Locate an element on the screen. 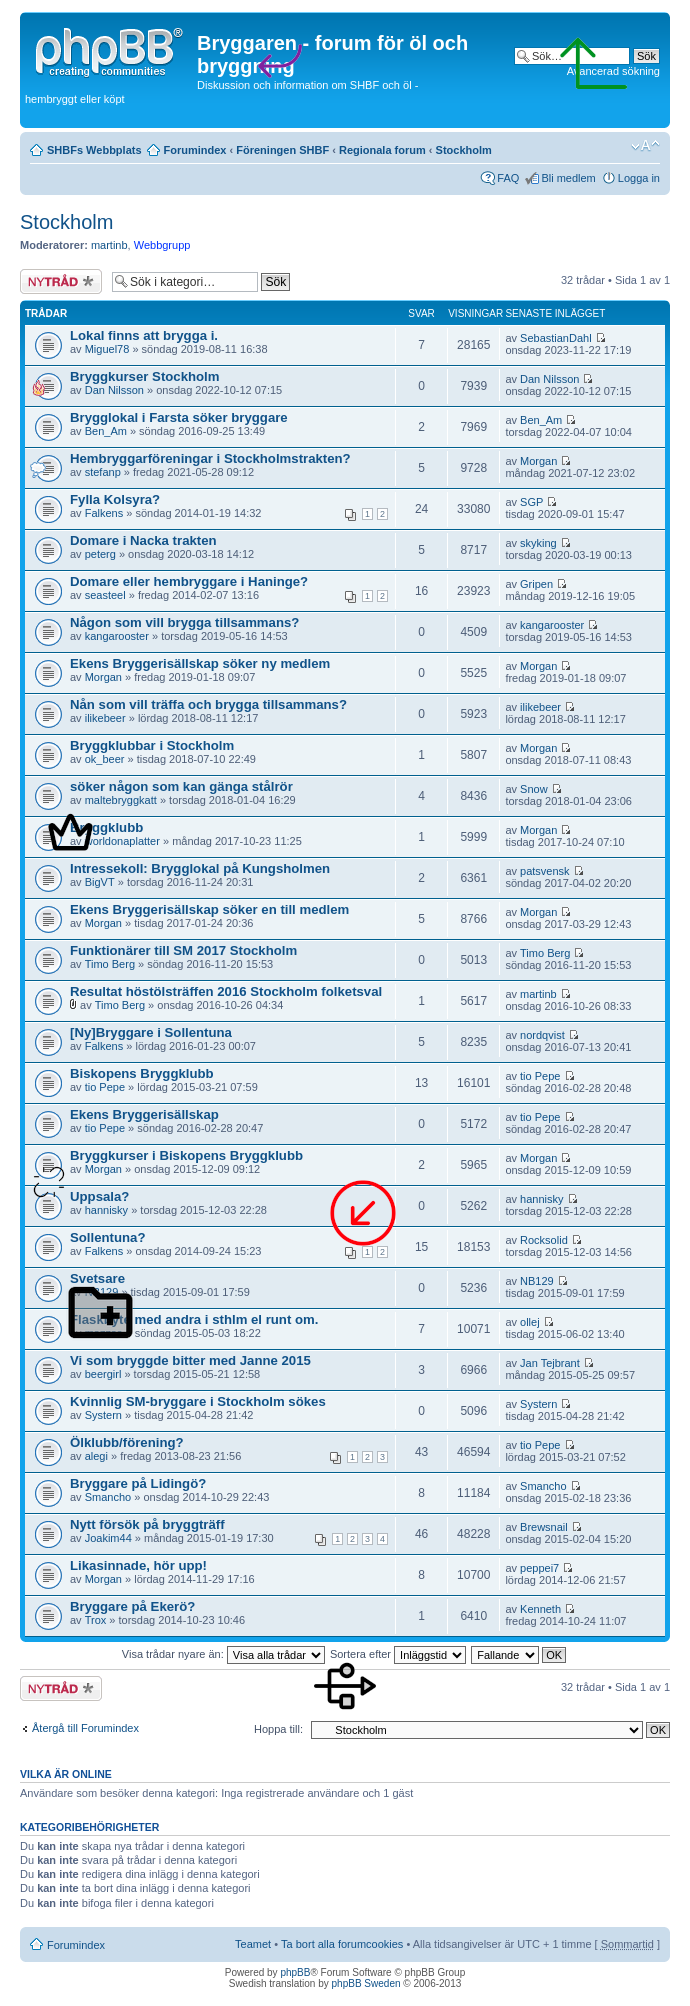  unlink or disconnect items is located at coordinates (49, 1182).